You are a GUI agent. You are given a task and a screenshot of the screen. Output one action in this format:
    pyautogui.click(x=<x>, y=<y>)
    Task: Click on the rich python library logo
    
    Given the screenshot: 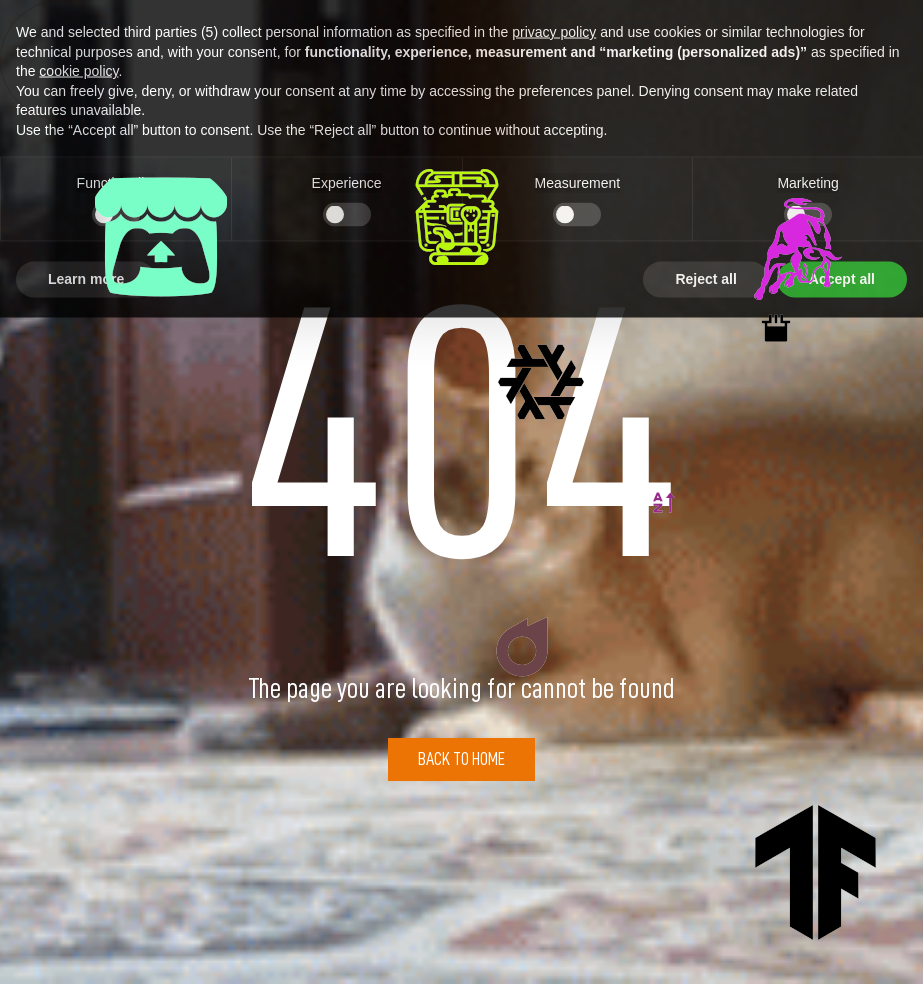 What is the action you would take?
    pyautogui.click(x=457, y=217)
    